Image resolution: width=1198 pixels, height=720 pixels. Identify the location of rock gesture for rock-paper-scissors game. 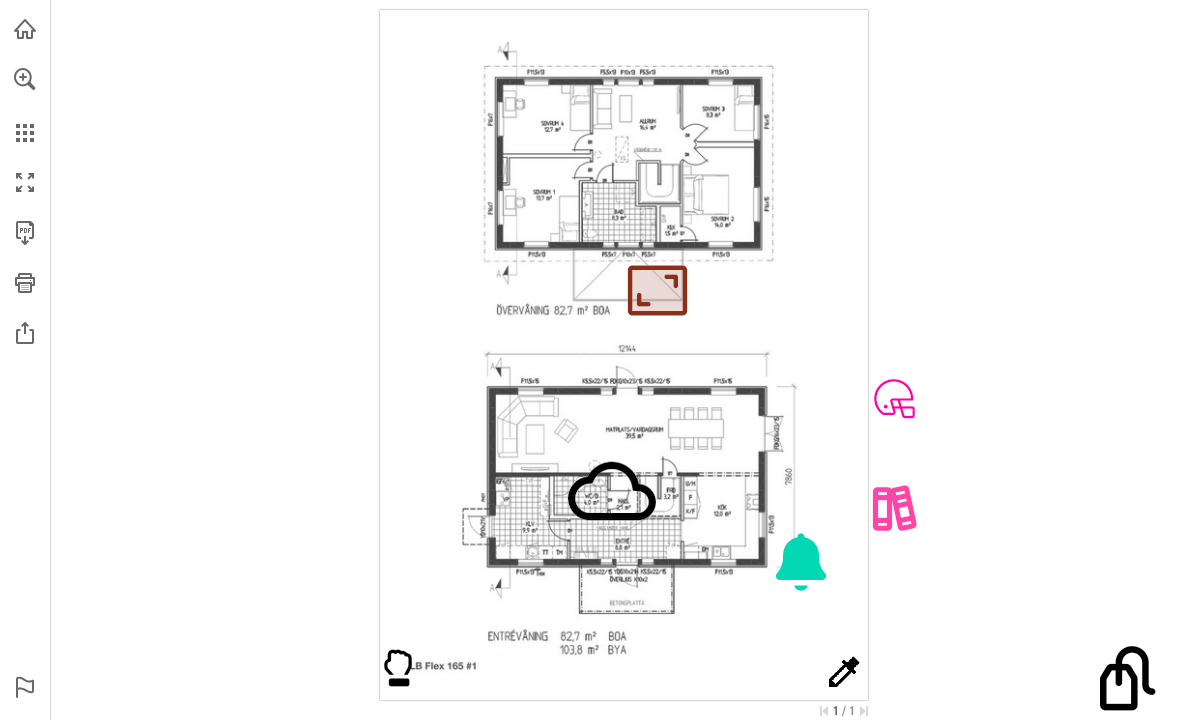
(398, 668).